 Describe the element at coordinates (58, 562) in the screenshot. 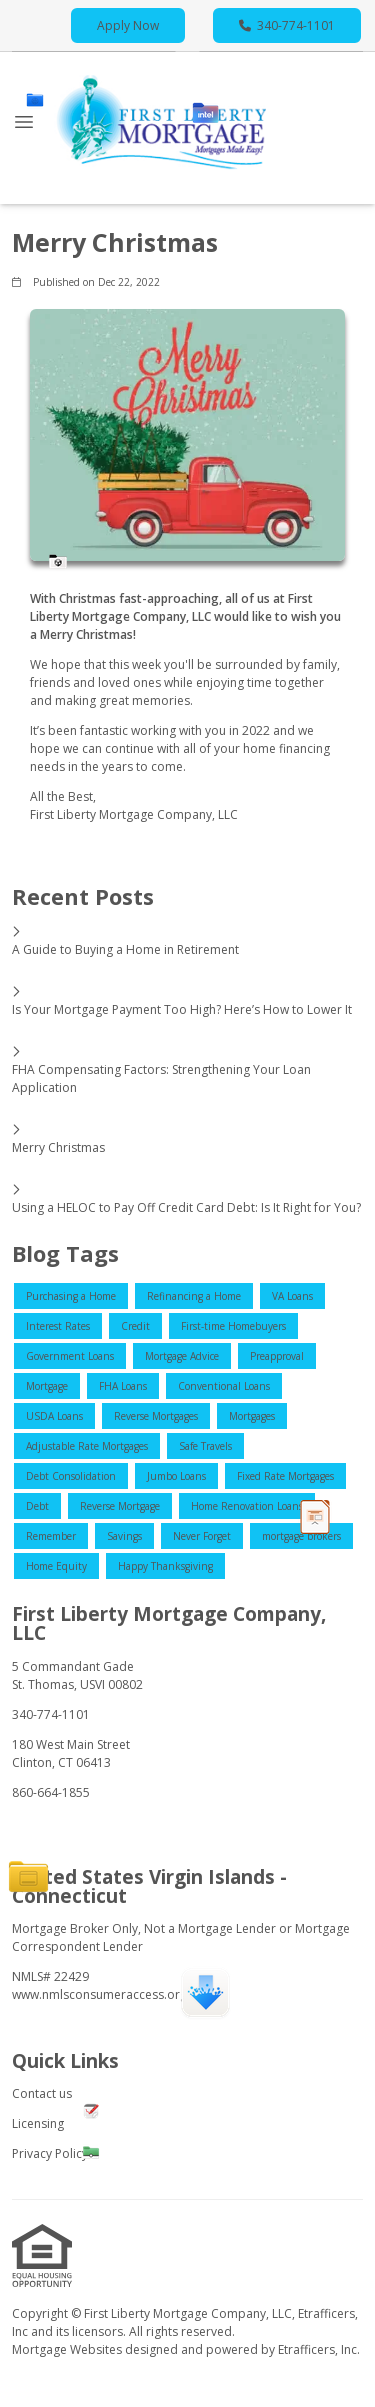

I see `open unity game engine project files` at that location.